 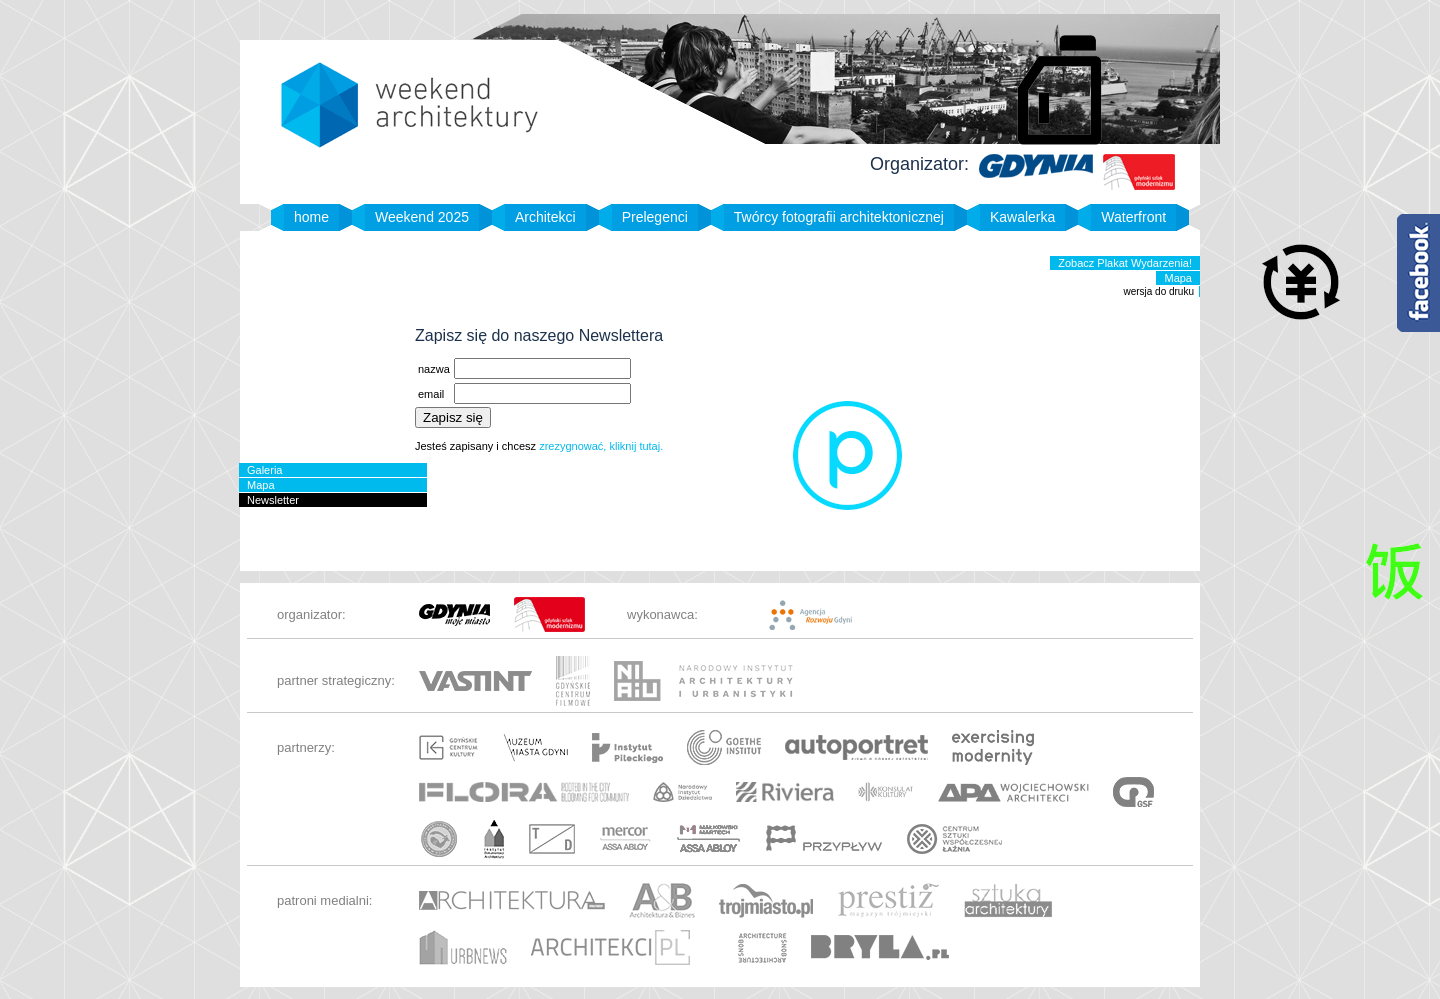 What do you see at coordinates (1059, 92) in the screenshot?
I see `find nearby gas stations or fuel locations` at bounding box center [1059, 92].